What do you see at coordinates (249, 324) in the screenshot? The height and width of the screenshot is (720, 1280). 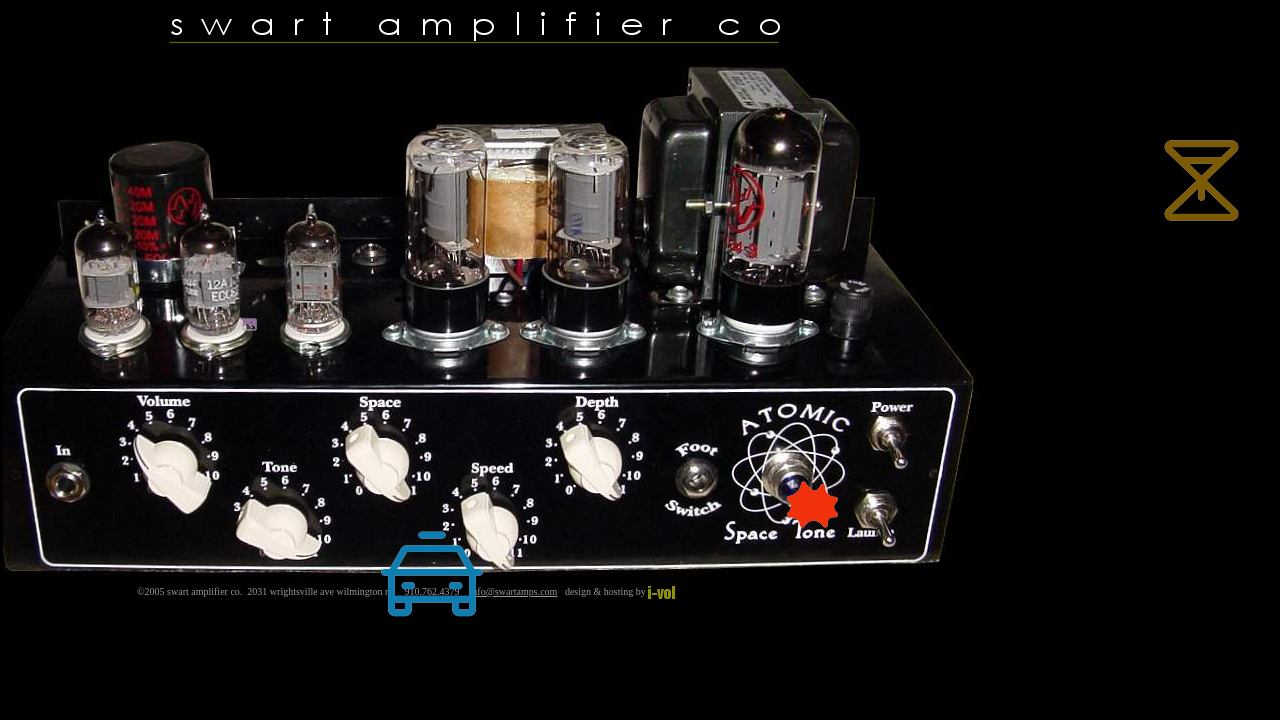 I see `view image or photo` at bounding box center [249, 324].